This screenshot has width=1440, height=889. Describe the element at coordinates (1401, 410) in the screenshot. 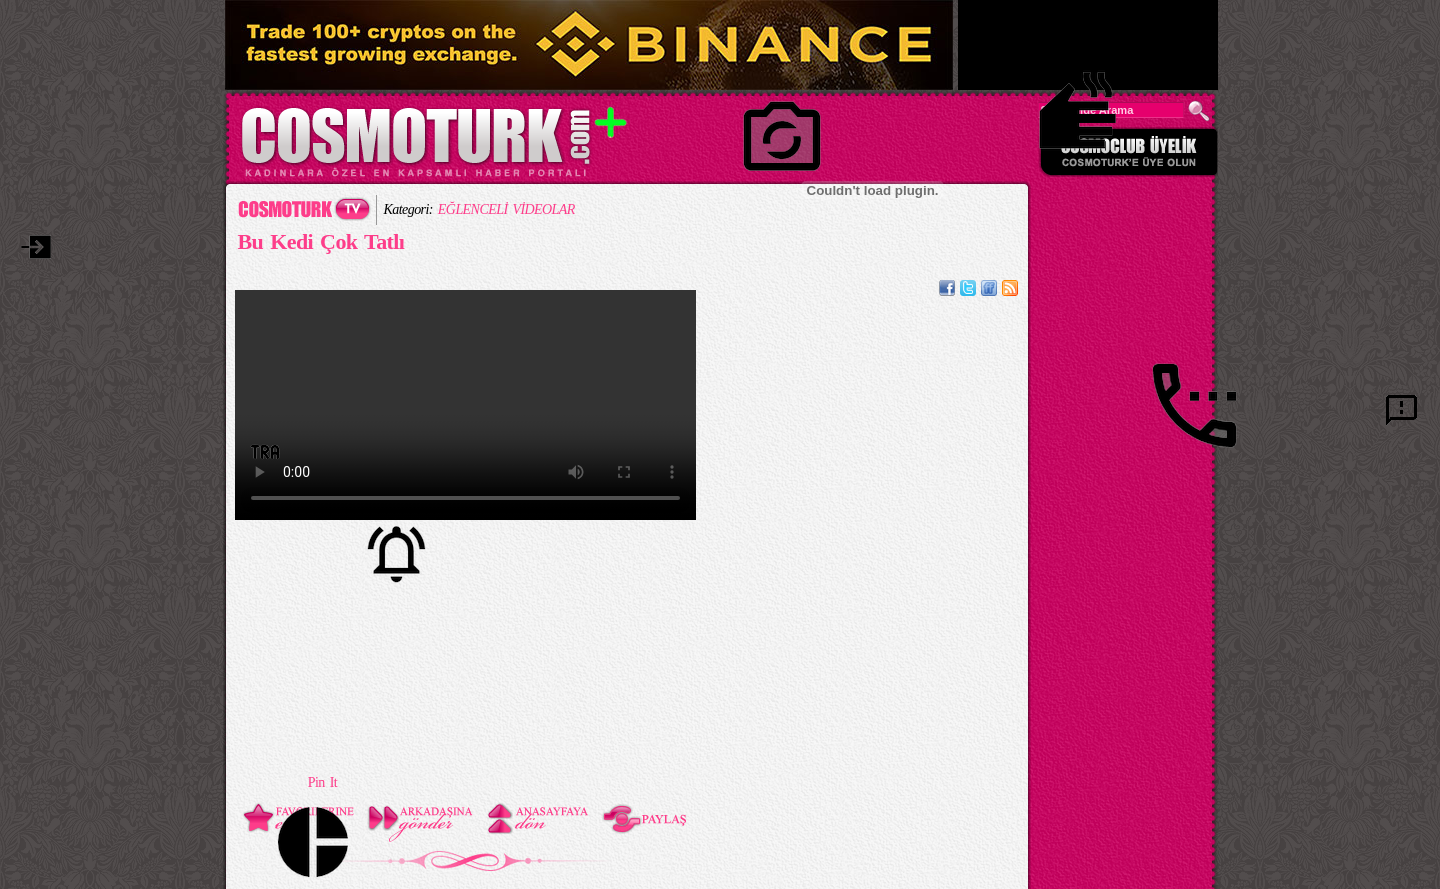

I see `message failed to send` at that location.